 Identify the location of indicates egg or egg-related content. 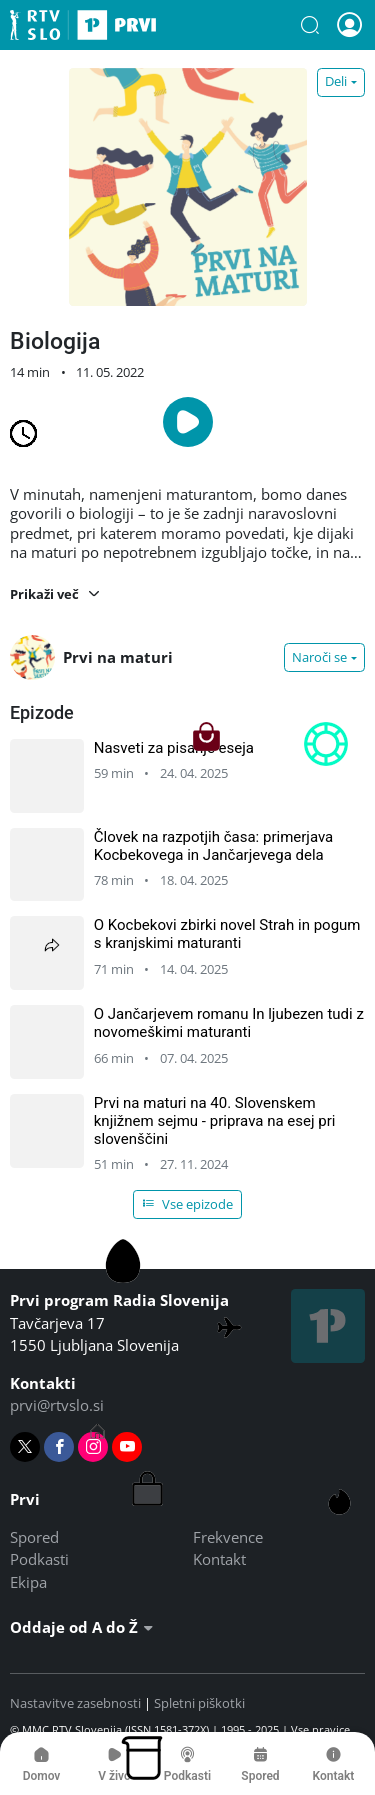
(123, 1261).